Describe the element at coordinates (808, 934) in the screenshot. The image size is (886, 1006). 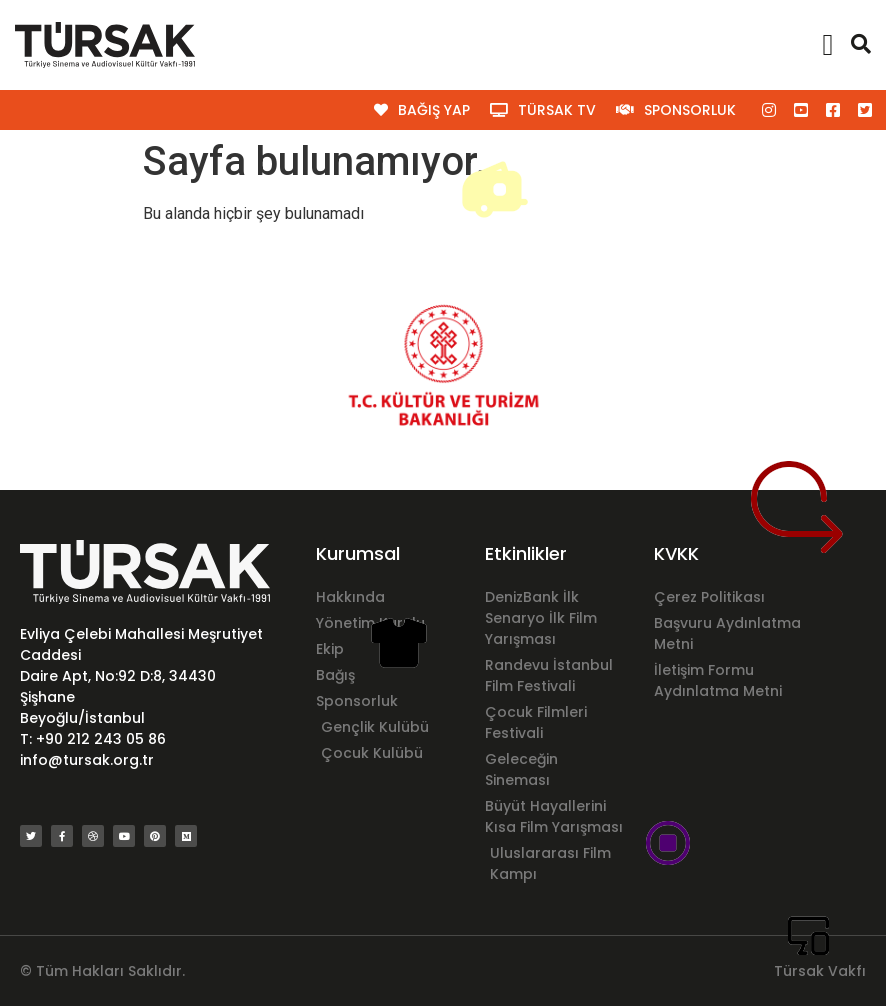
I see `view connected devices` at that location.